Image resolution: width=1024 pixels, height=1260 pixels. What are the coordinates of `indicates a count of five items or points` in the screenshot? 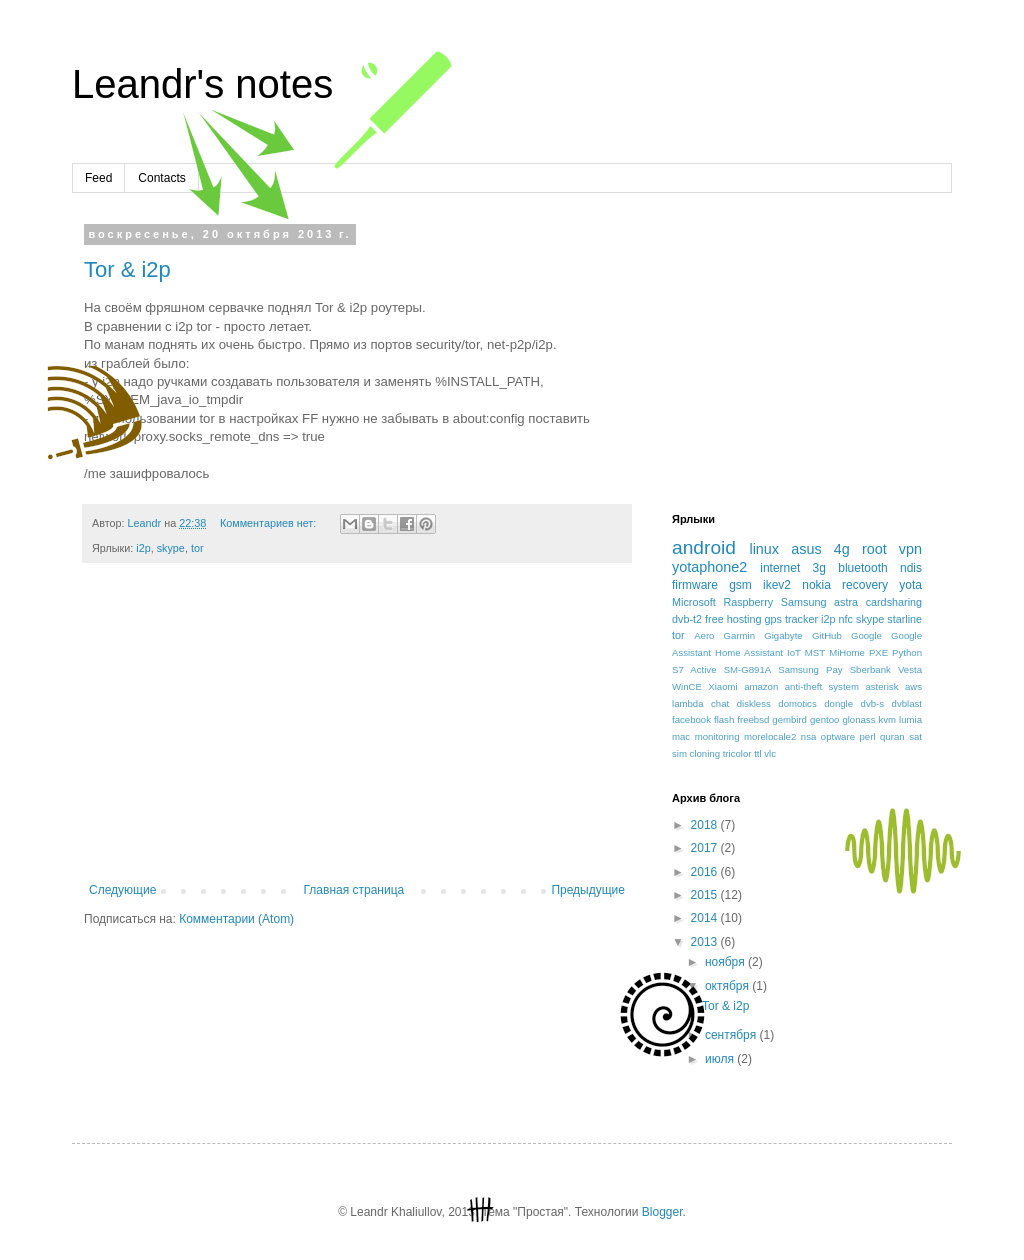 It's located at (480, 1209).